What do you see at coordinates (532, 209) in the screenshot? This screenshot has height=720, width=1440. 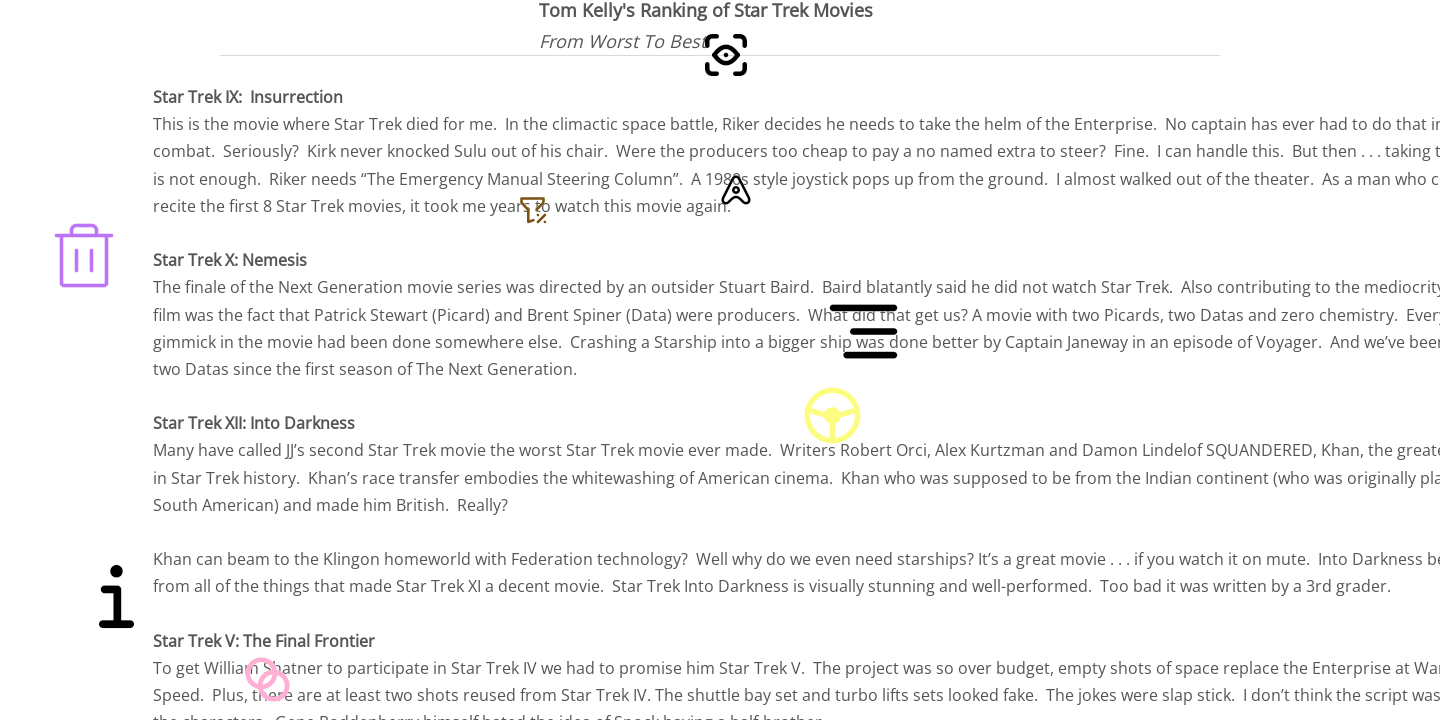 I see `filter results by discounted items` at bounding box center [532, 209].